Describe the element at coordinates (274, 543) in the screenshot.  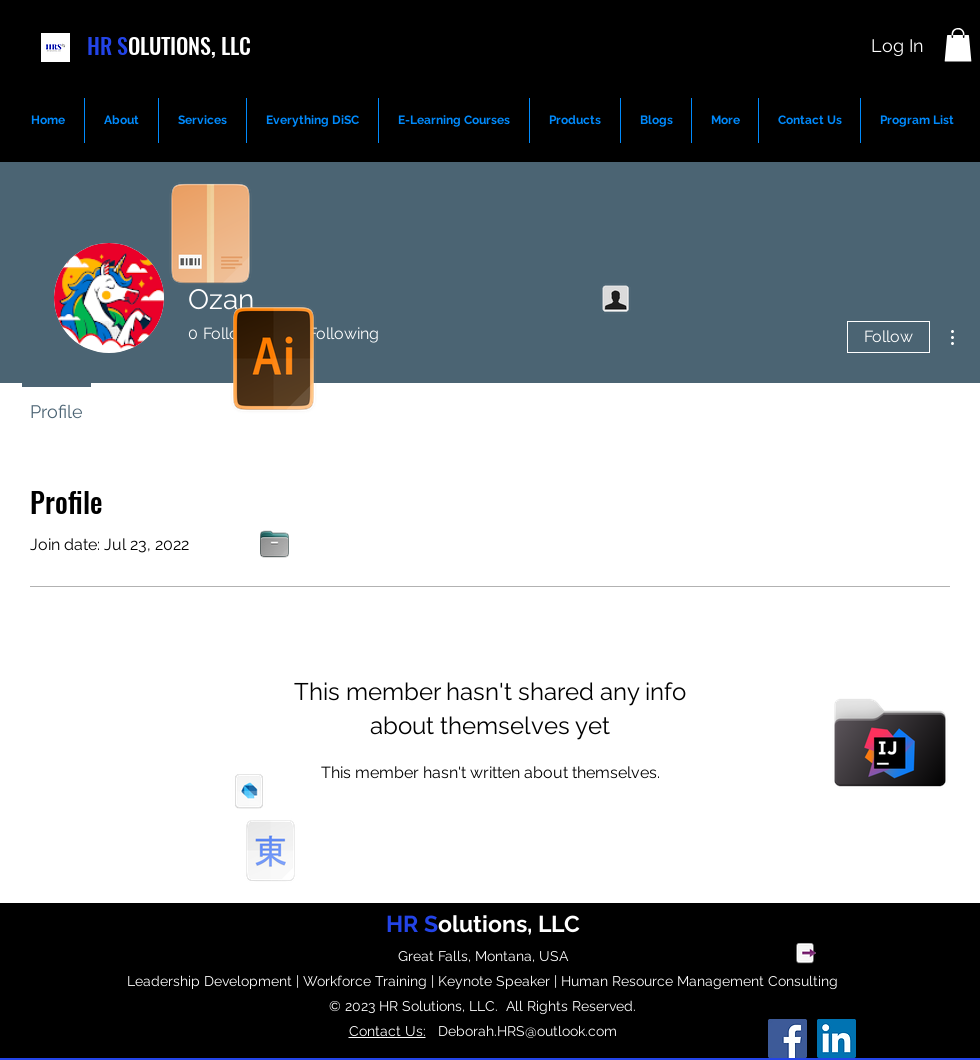
I see `open the file manager` at that location.